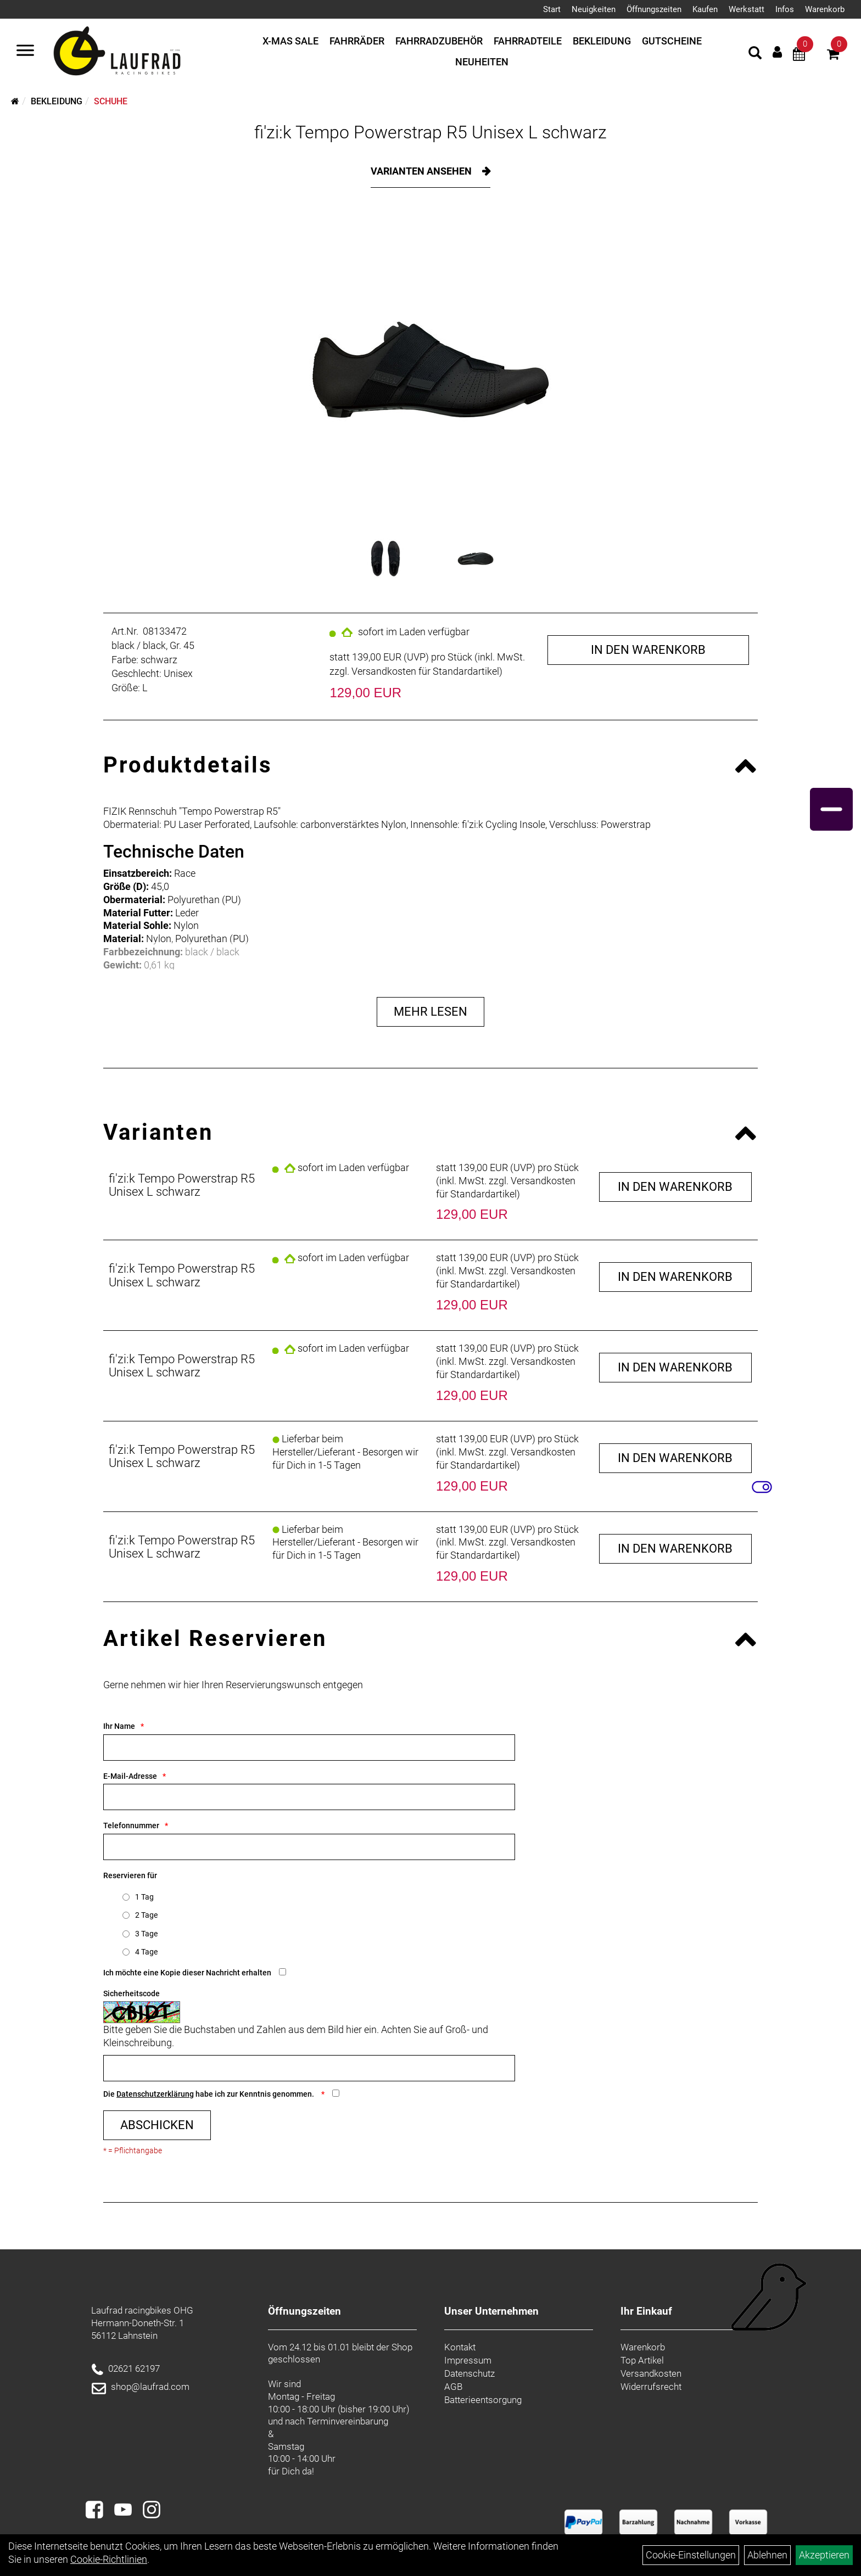 This screenshot has width=861, height=2576. I want to click on collapse or minimize a section, so click(831, 809).